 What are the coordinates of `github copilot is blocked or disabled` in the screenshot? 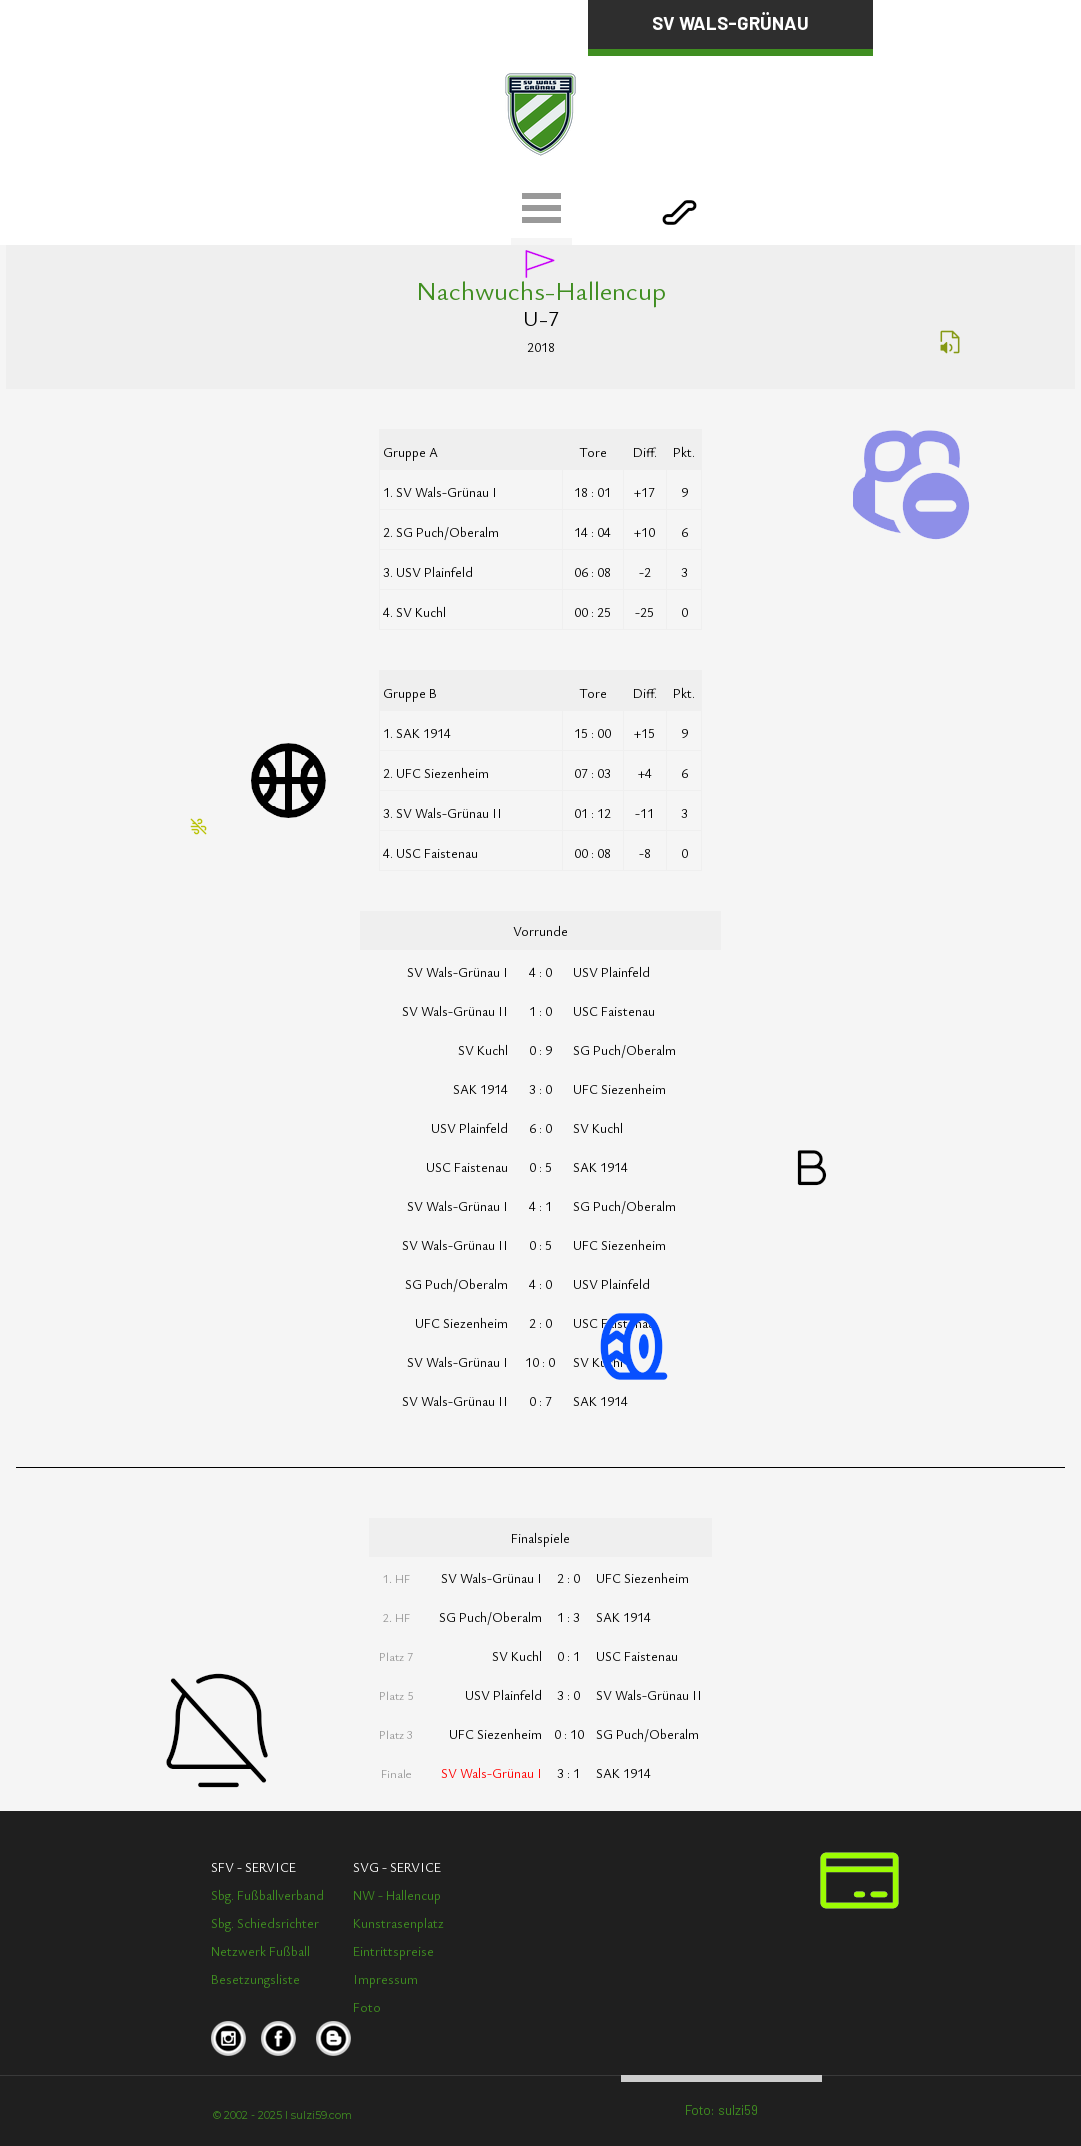 It's located at (912, 482).